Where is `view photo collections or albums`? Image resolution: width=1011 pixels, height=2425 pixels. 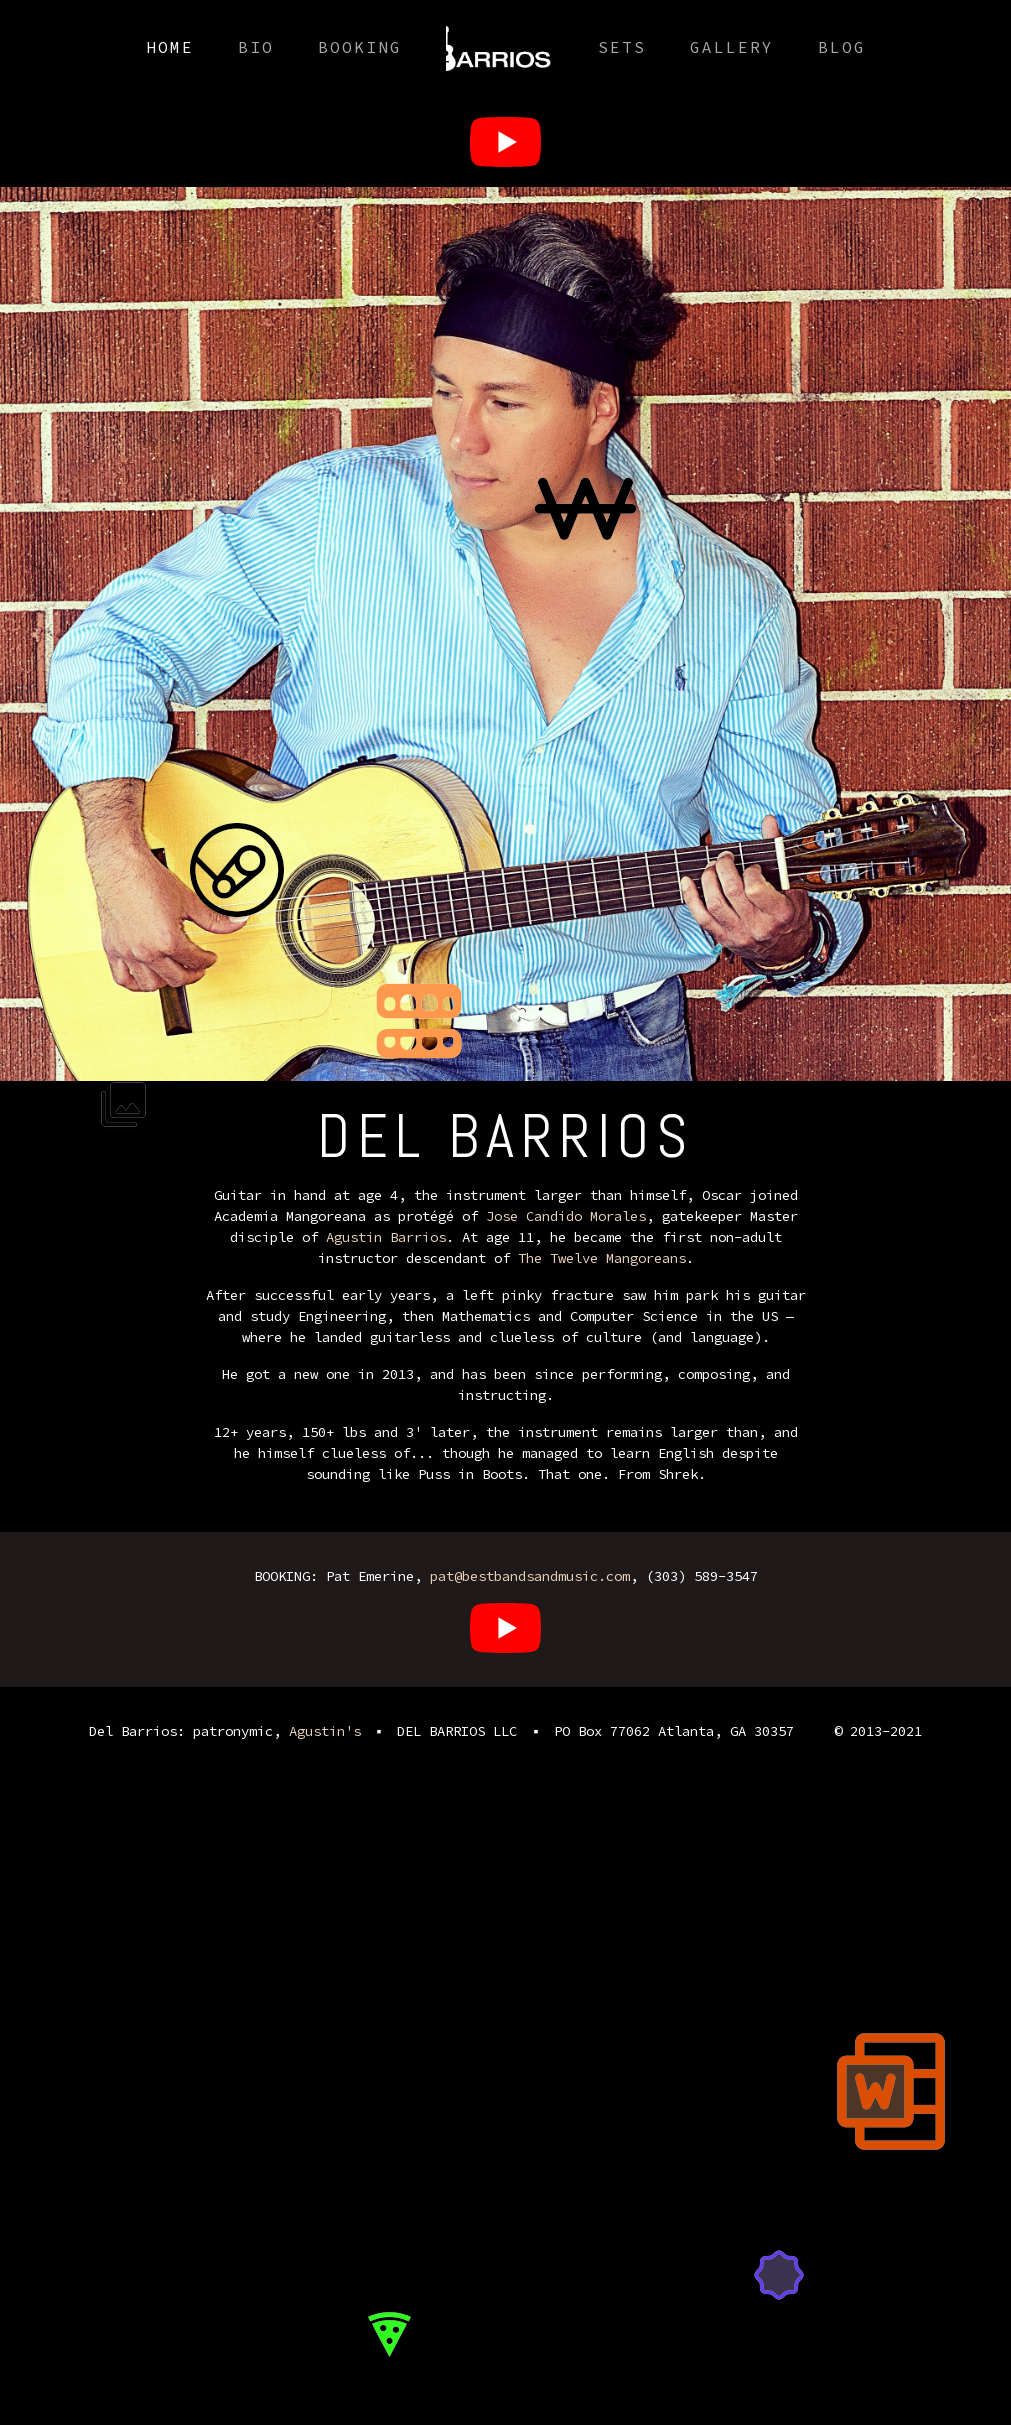 view photo collections or albums is located at coordinates (123, 1104).